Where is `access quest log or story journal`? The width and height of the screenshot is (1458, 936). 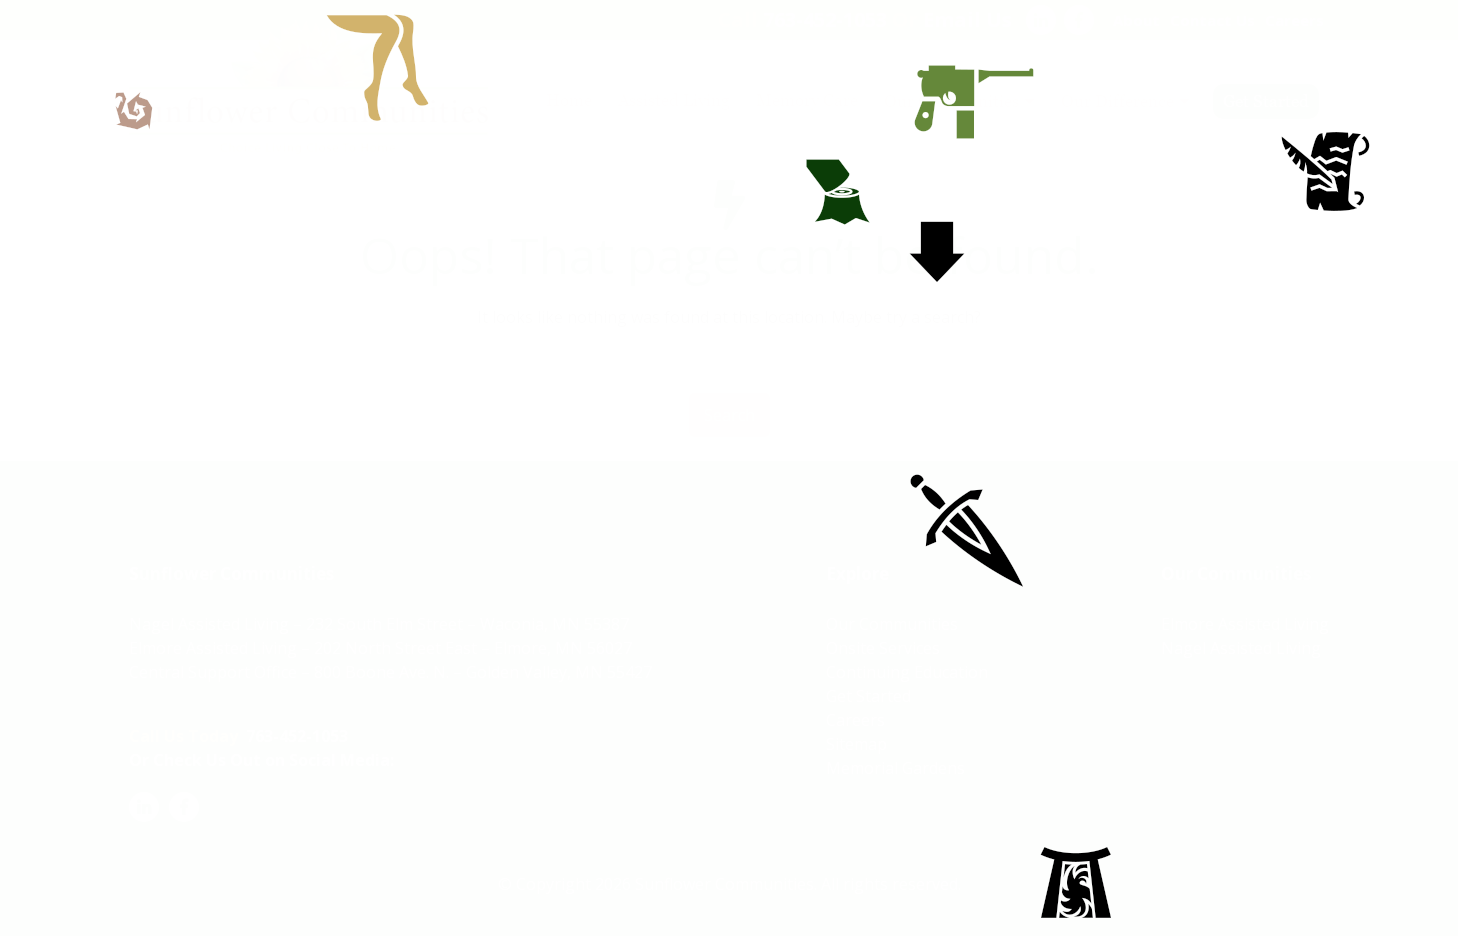
access quest log or story journal is located at coordinates (1325, 171).